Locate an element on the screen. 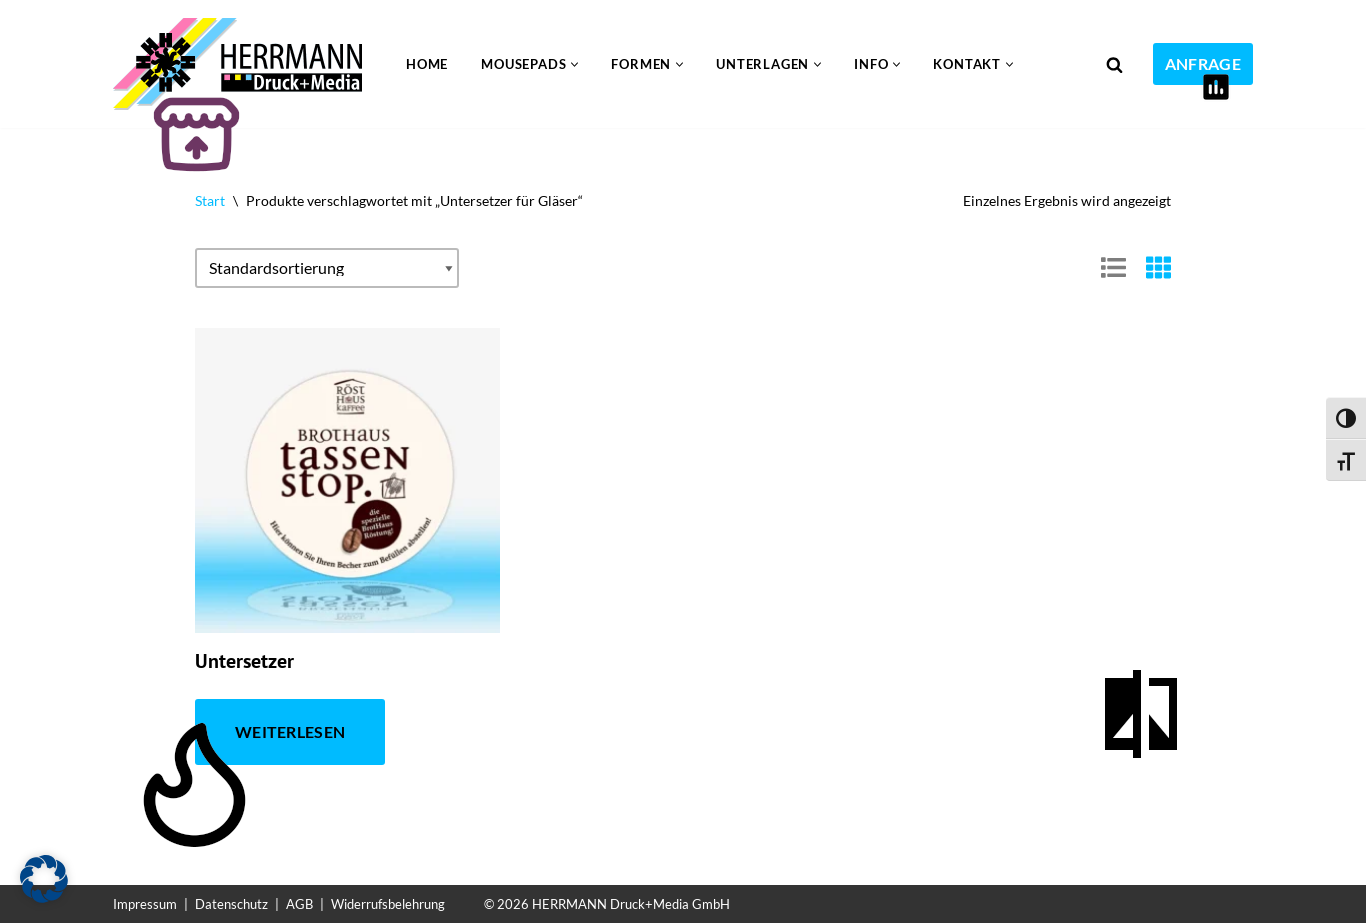 This screenshot has height=923, width=1366. visit itch.io game marketplace is located at coordinates (196, 132).